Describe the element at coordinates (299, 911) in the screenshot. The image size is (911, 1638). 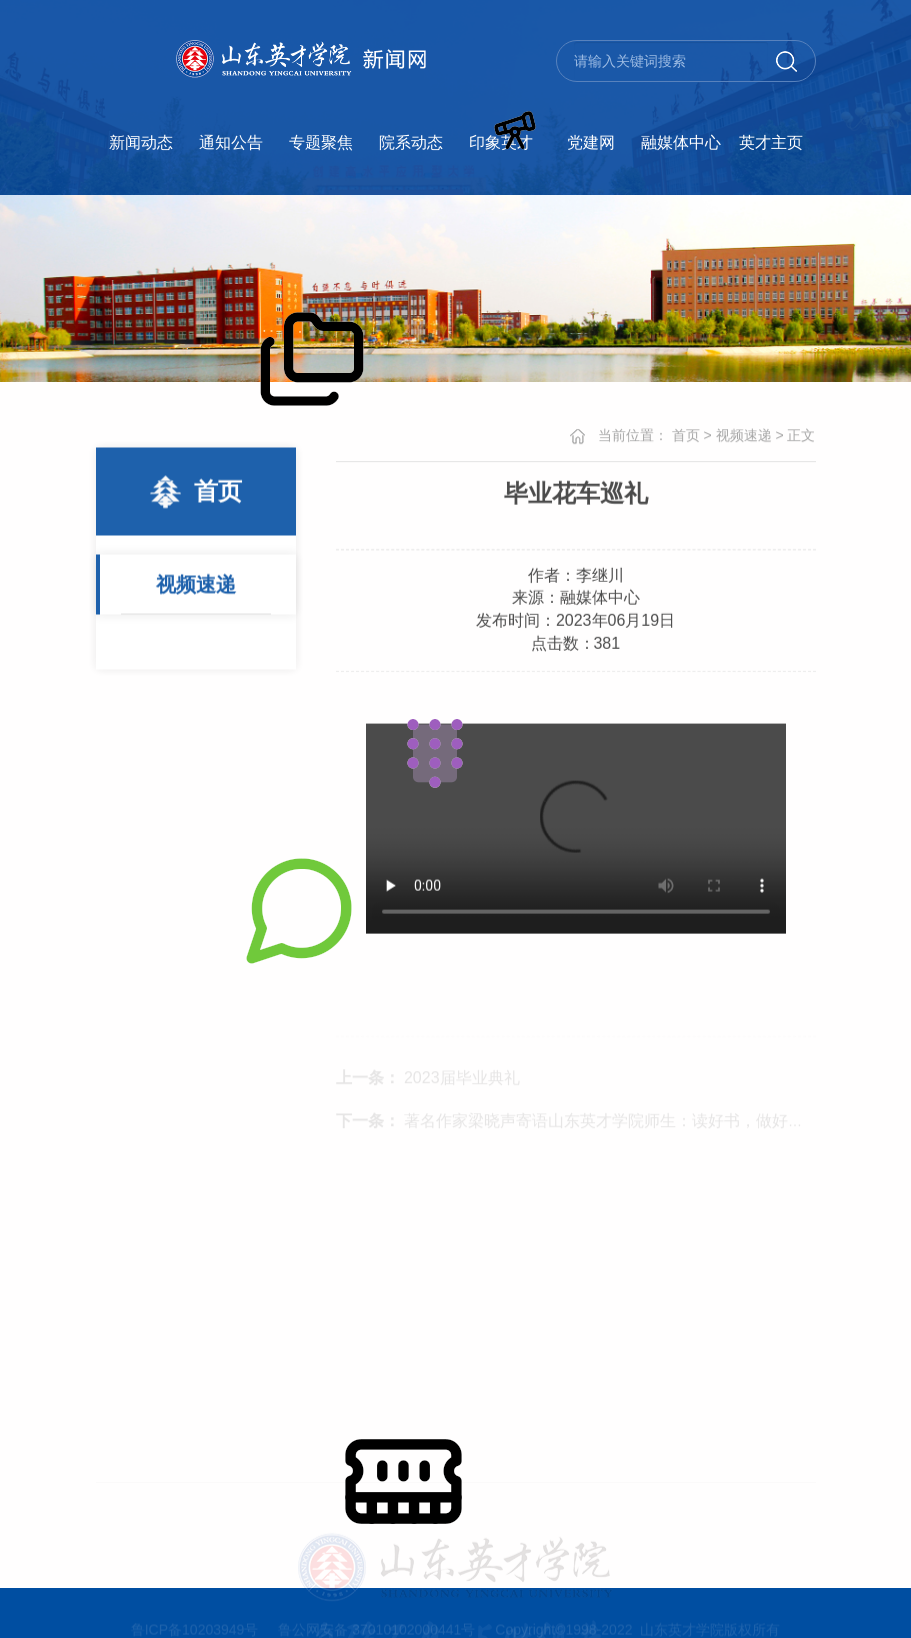
I see `open messaging or chat` at that location.